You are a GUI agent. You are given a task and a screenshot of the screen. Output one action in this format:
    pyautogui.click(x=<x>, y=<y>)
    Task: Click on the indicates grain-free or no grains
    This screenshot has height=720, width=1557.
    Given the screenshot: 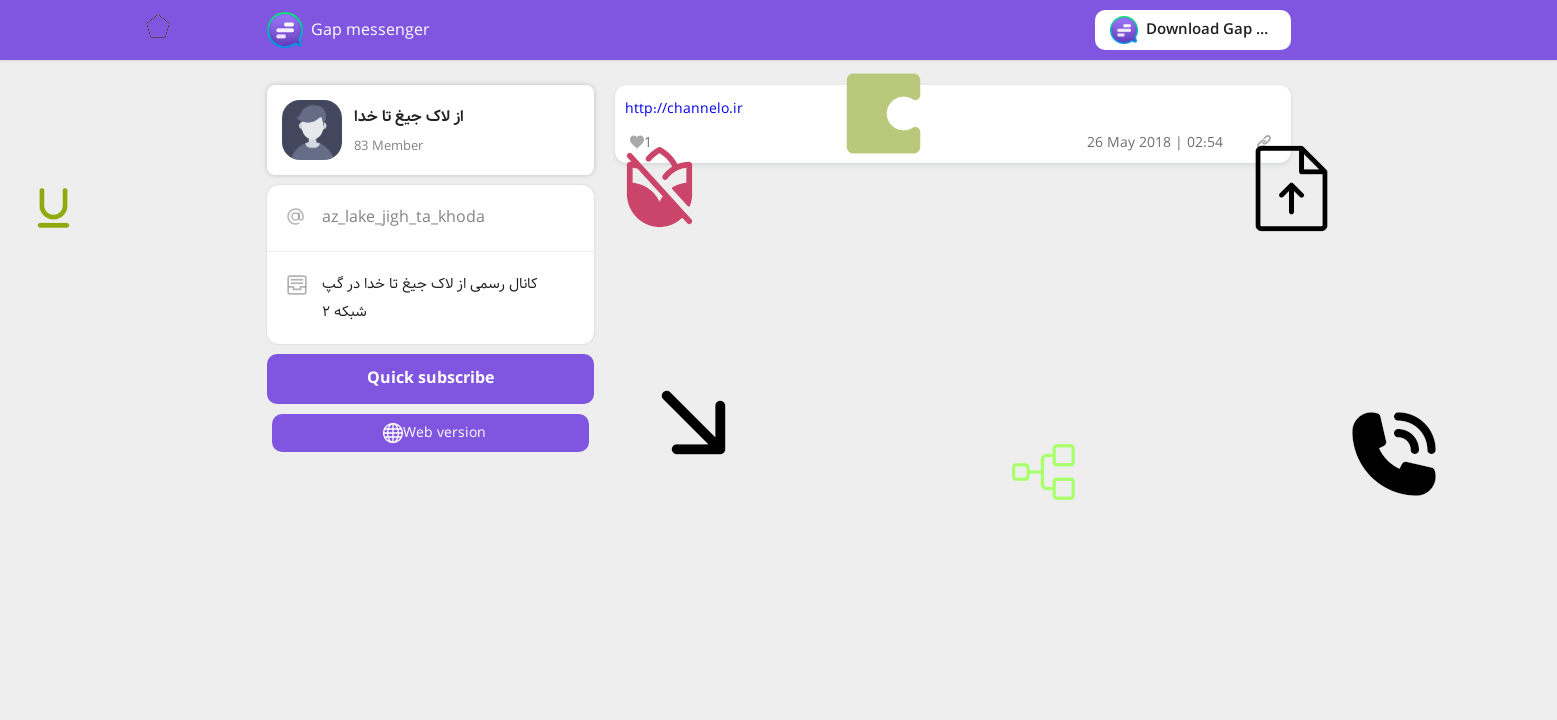 What is the action you would take?
    pyautogui.click(x=659, y=188)
    